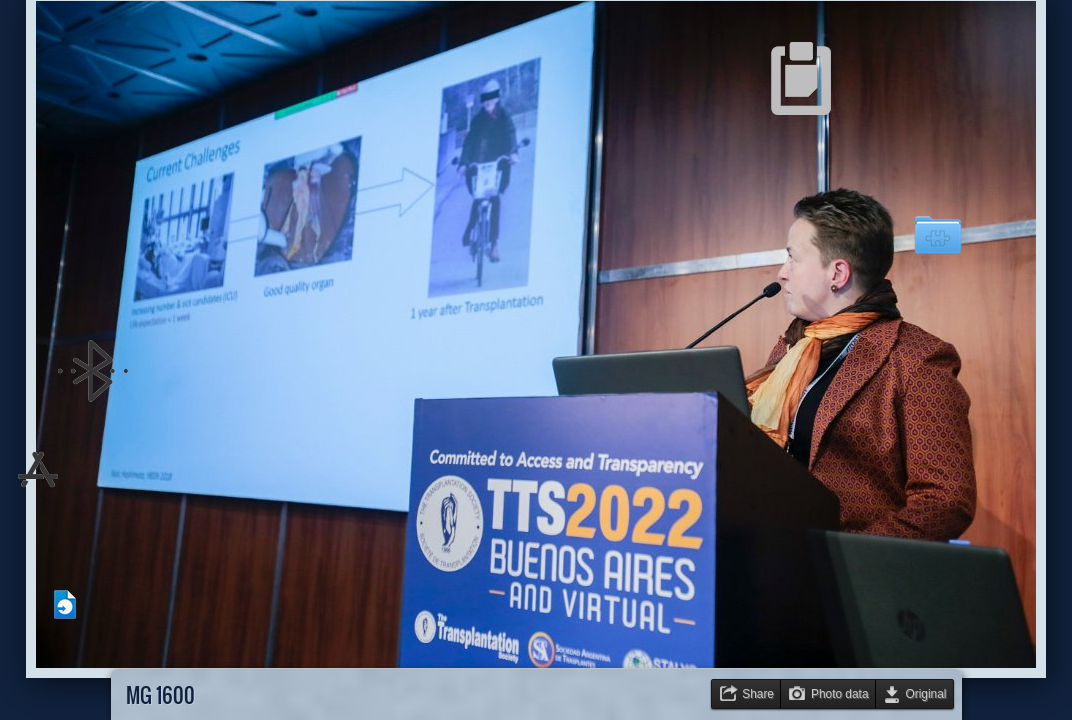 The height and width of the screenshot is (720, 1072). Describe the element at coordinates (93, 371) in the screenshot. I see `bluetooth is enabled and active` at that location.